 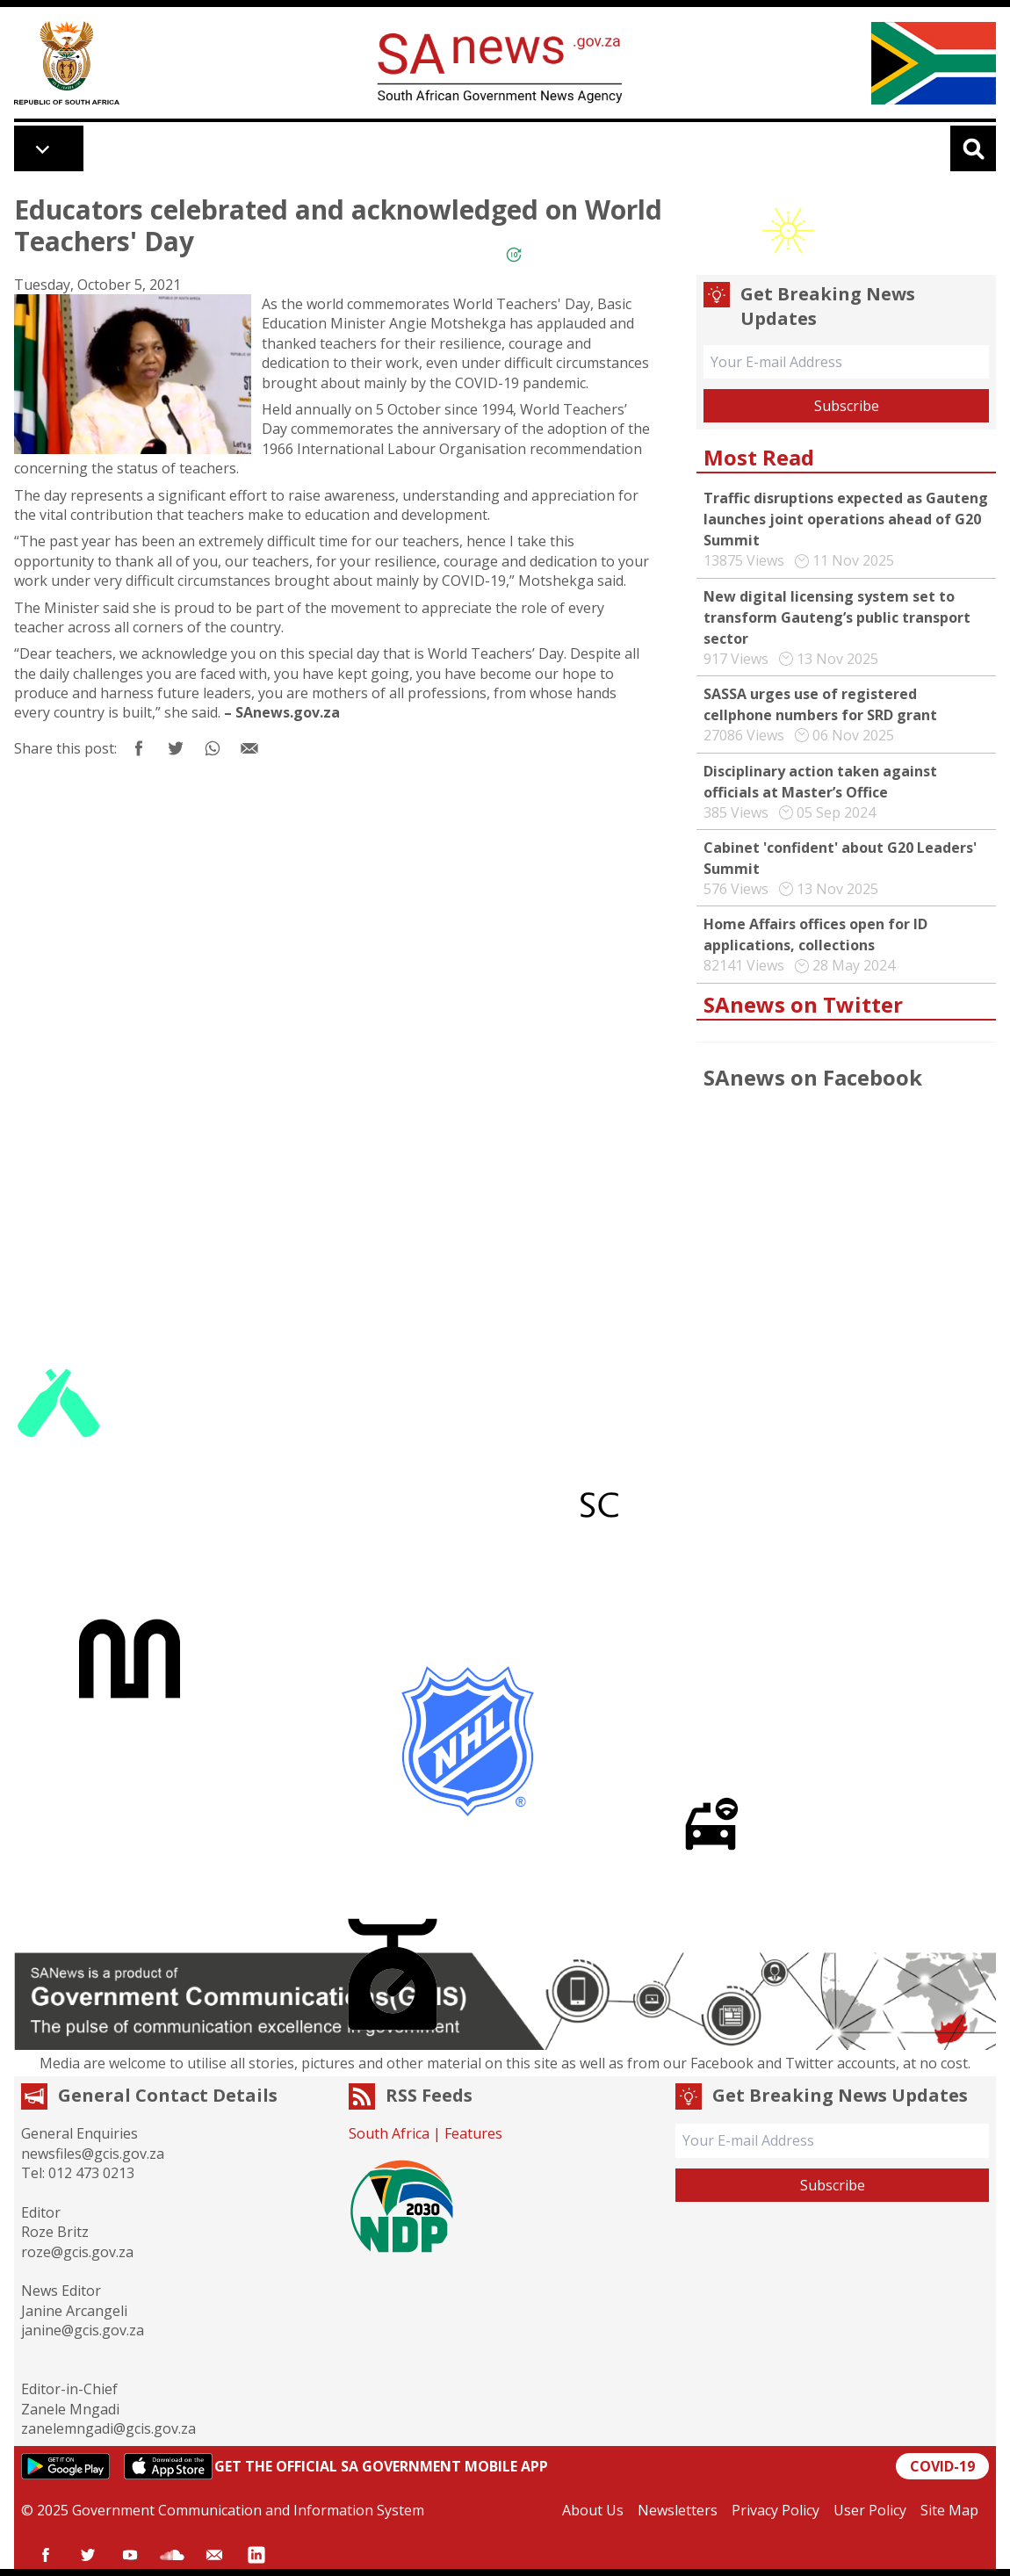 What do you see at coordinates (129, 1658) in the screenshot?
I see `open mural collaborative workspace app` at bounding box center [129, 1658].